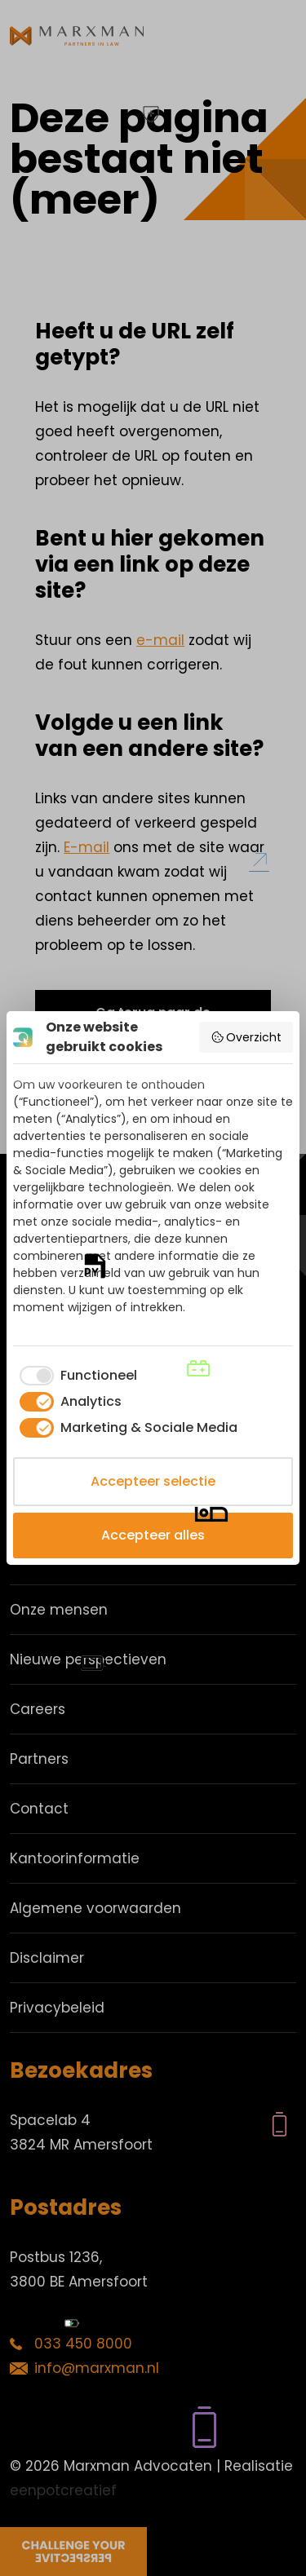 The width and height of the screenshot is (306, 2576). I want to click on indicates battery is completely drained, so click(93, 1663).